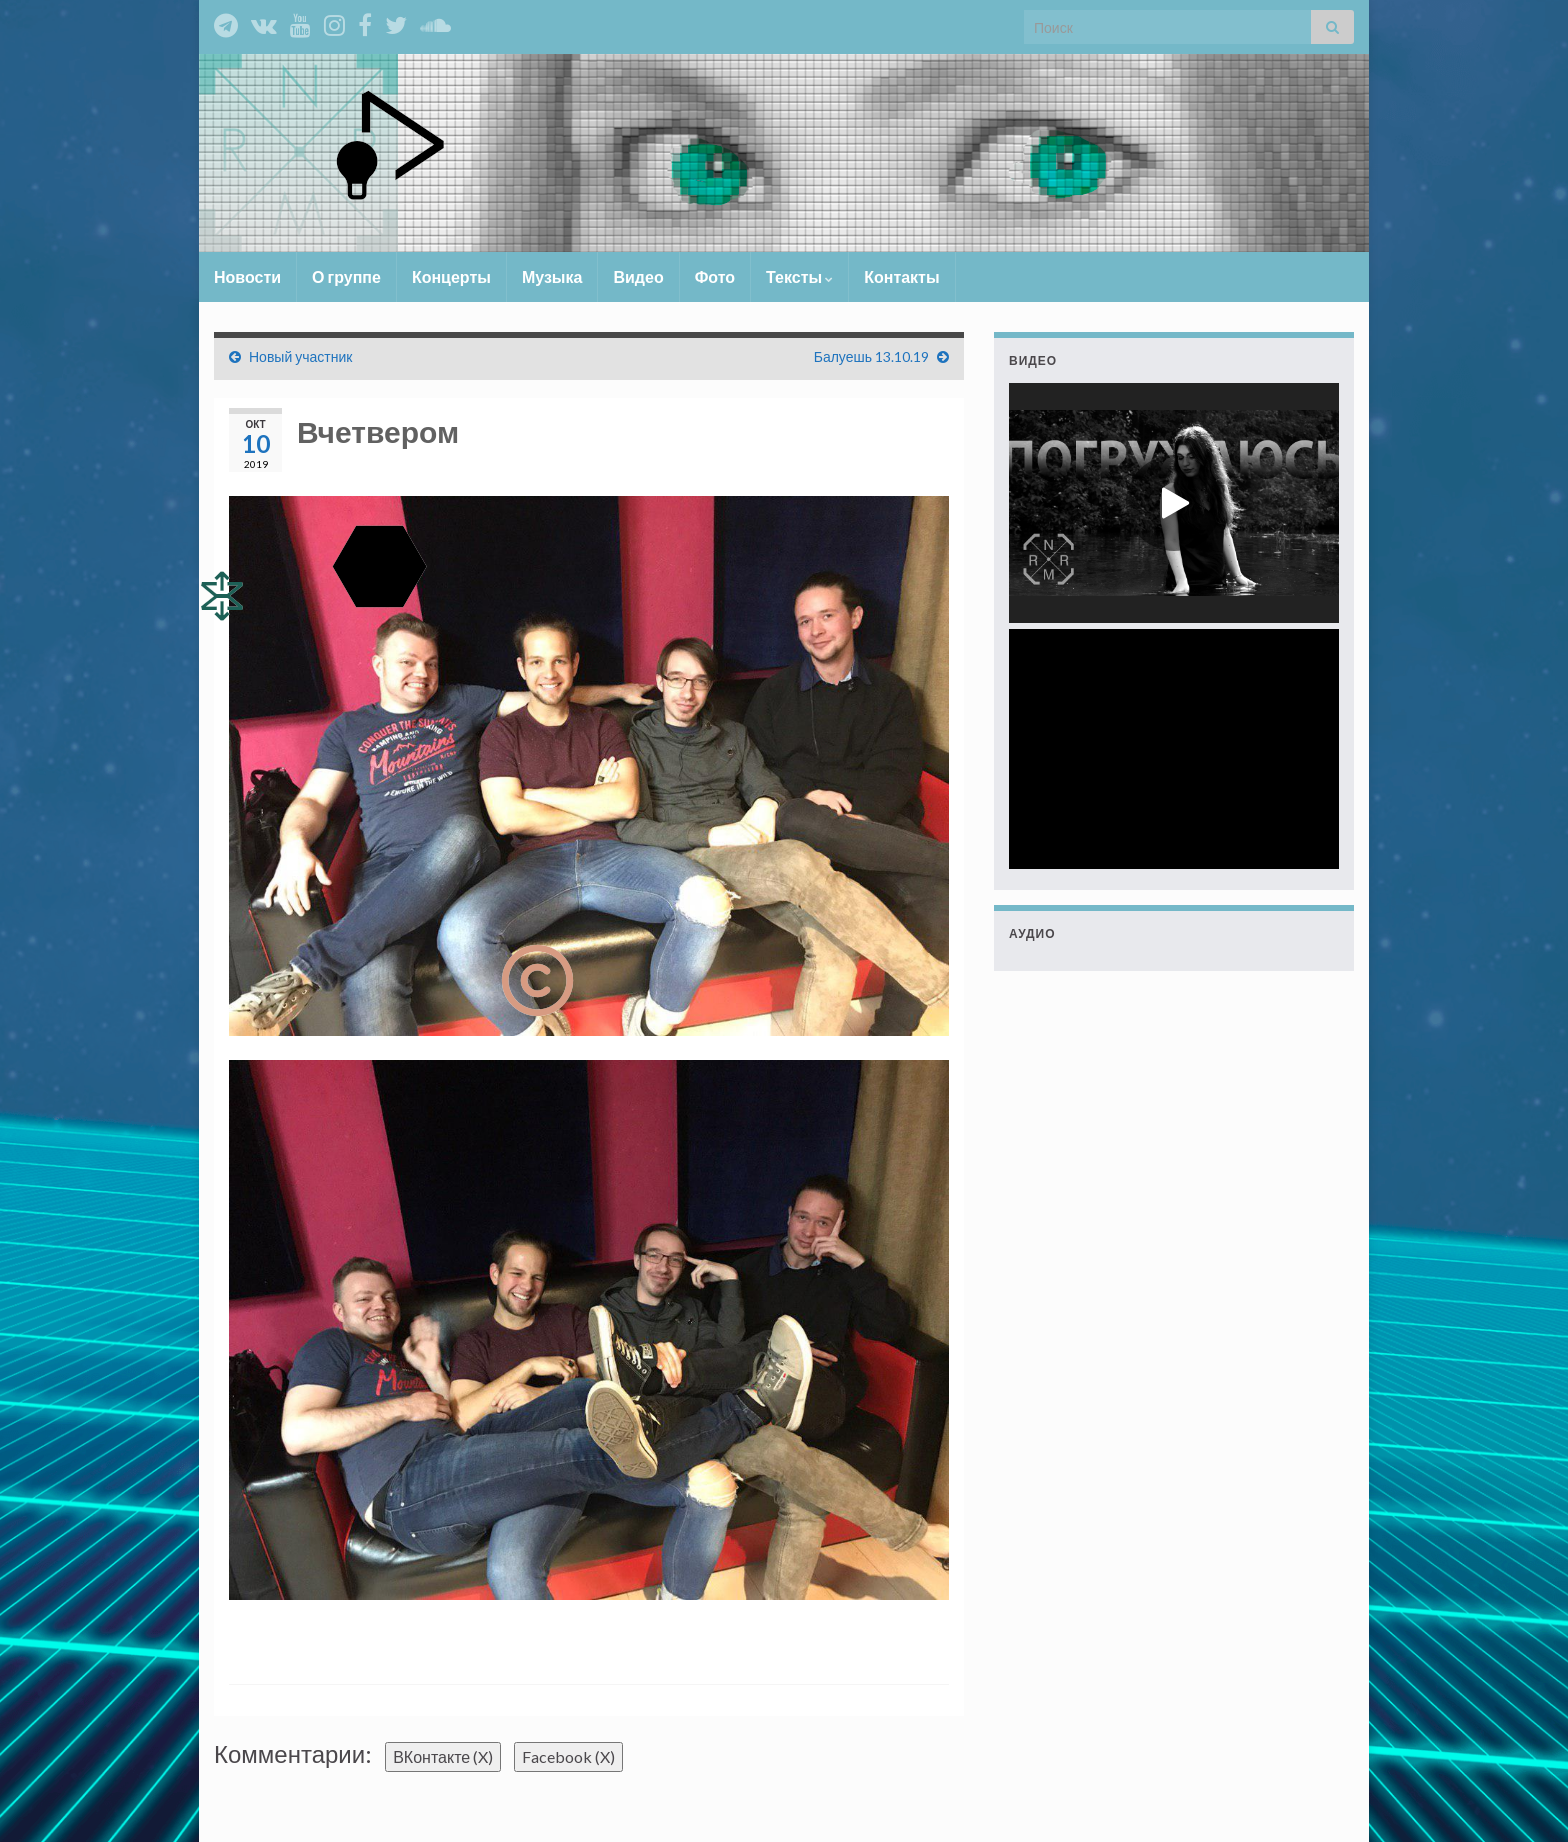  Describe the element at coordinates (387, 141) in the screenshot. I see `run tests with code coverage` at that location.